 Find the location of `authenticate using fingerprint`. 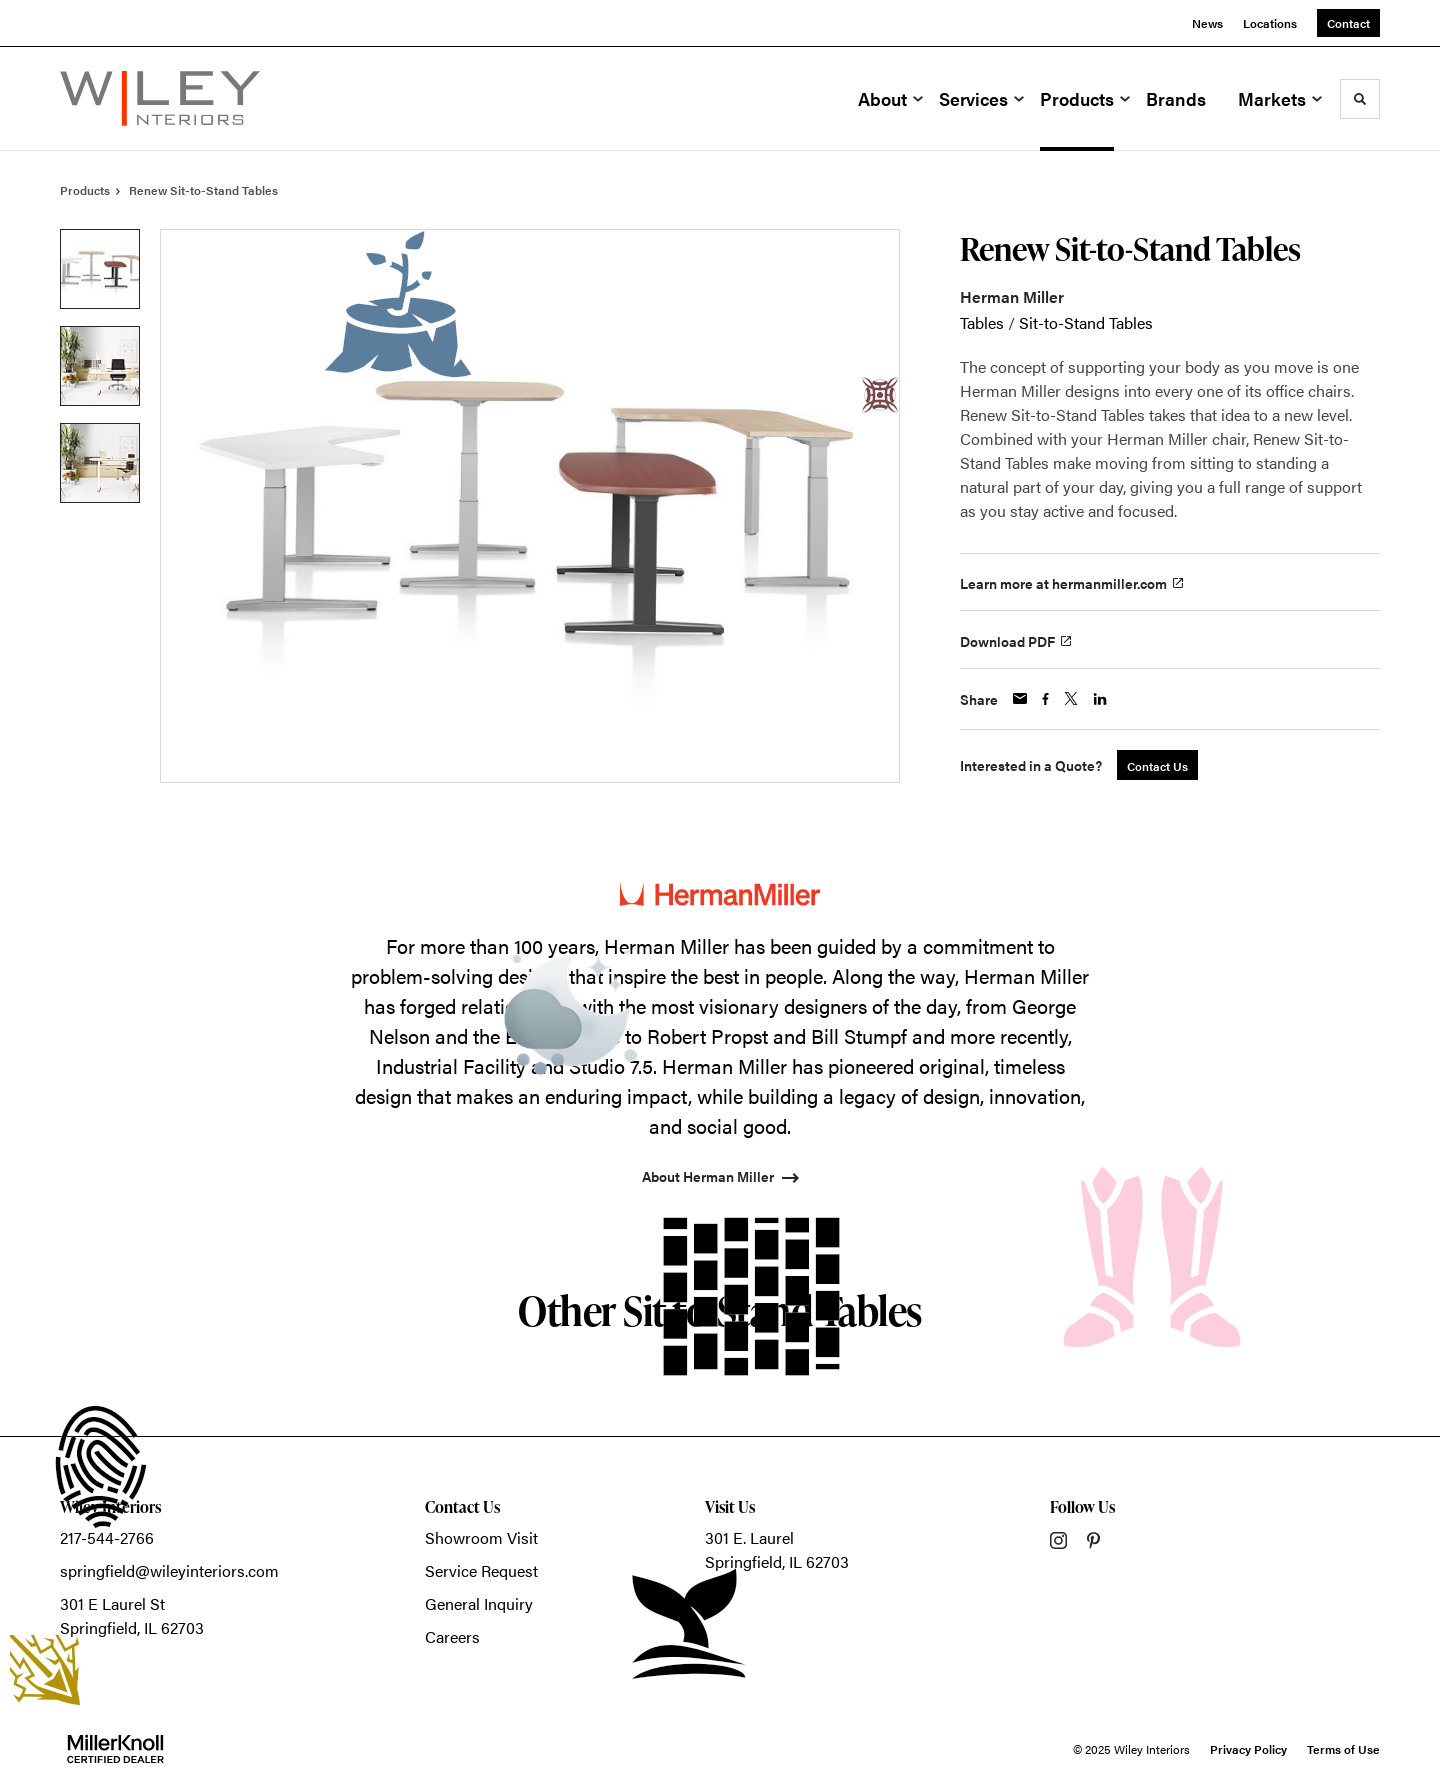

authenticate using fingerprint is located at coordinates (100, 1466).